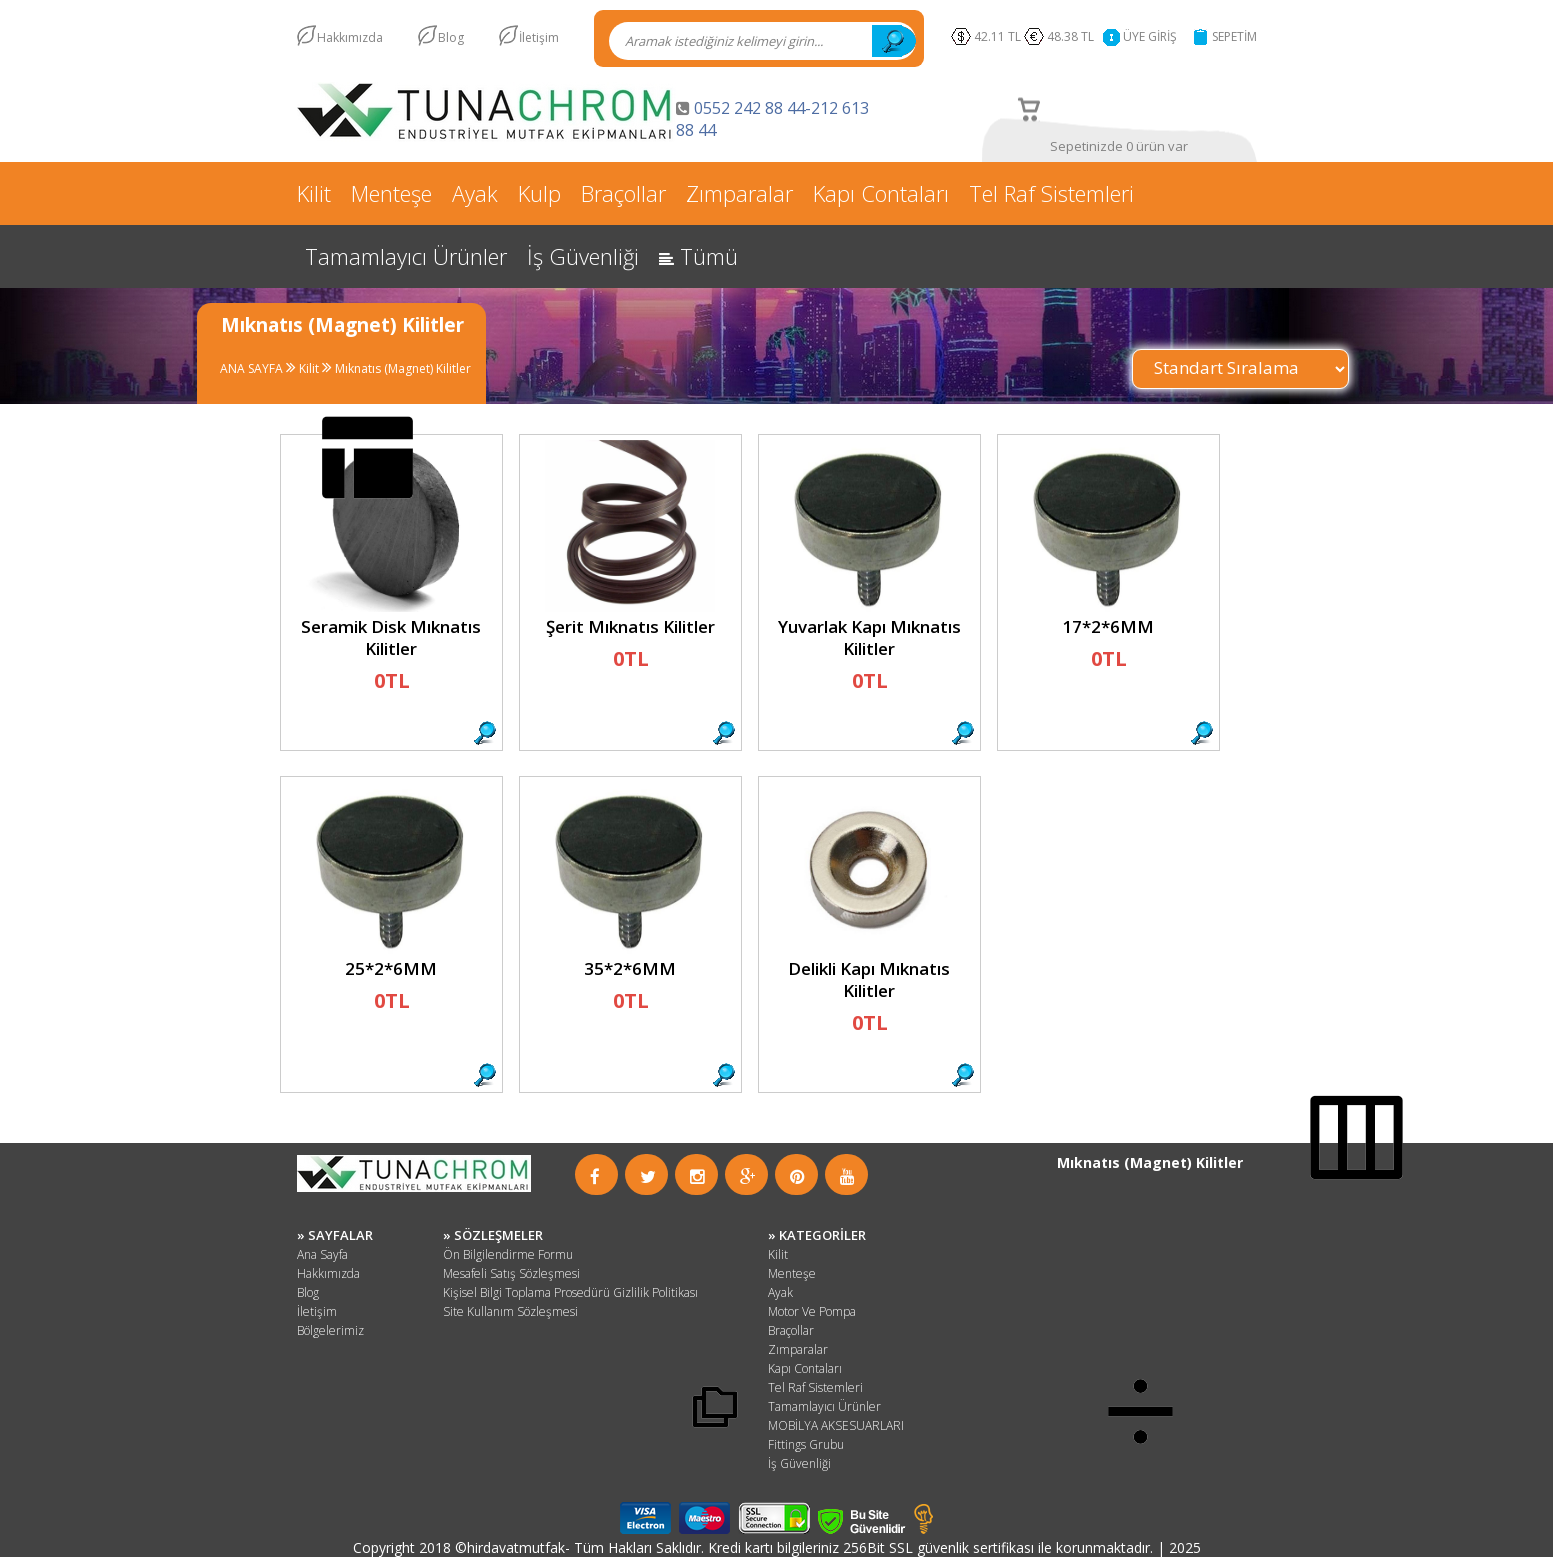  I want to click on switch to kanban board view, so click(1356, 1137).